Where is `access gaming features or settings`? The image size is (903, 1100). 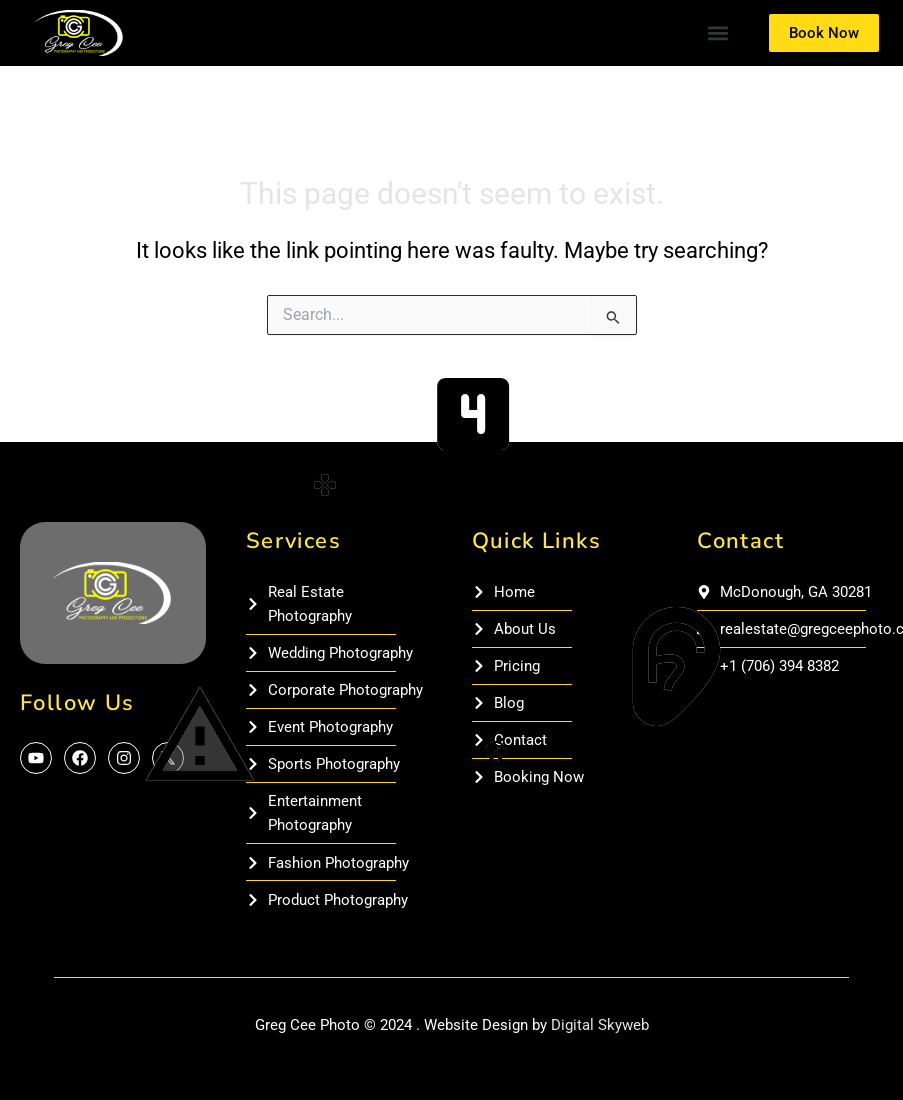
access gaming features or settings is located at coordinates (325, 485).